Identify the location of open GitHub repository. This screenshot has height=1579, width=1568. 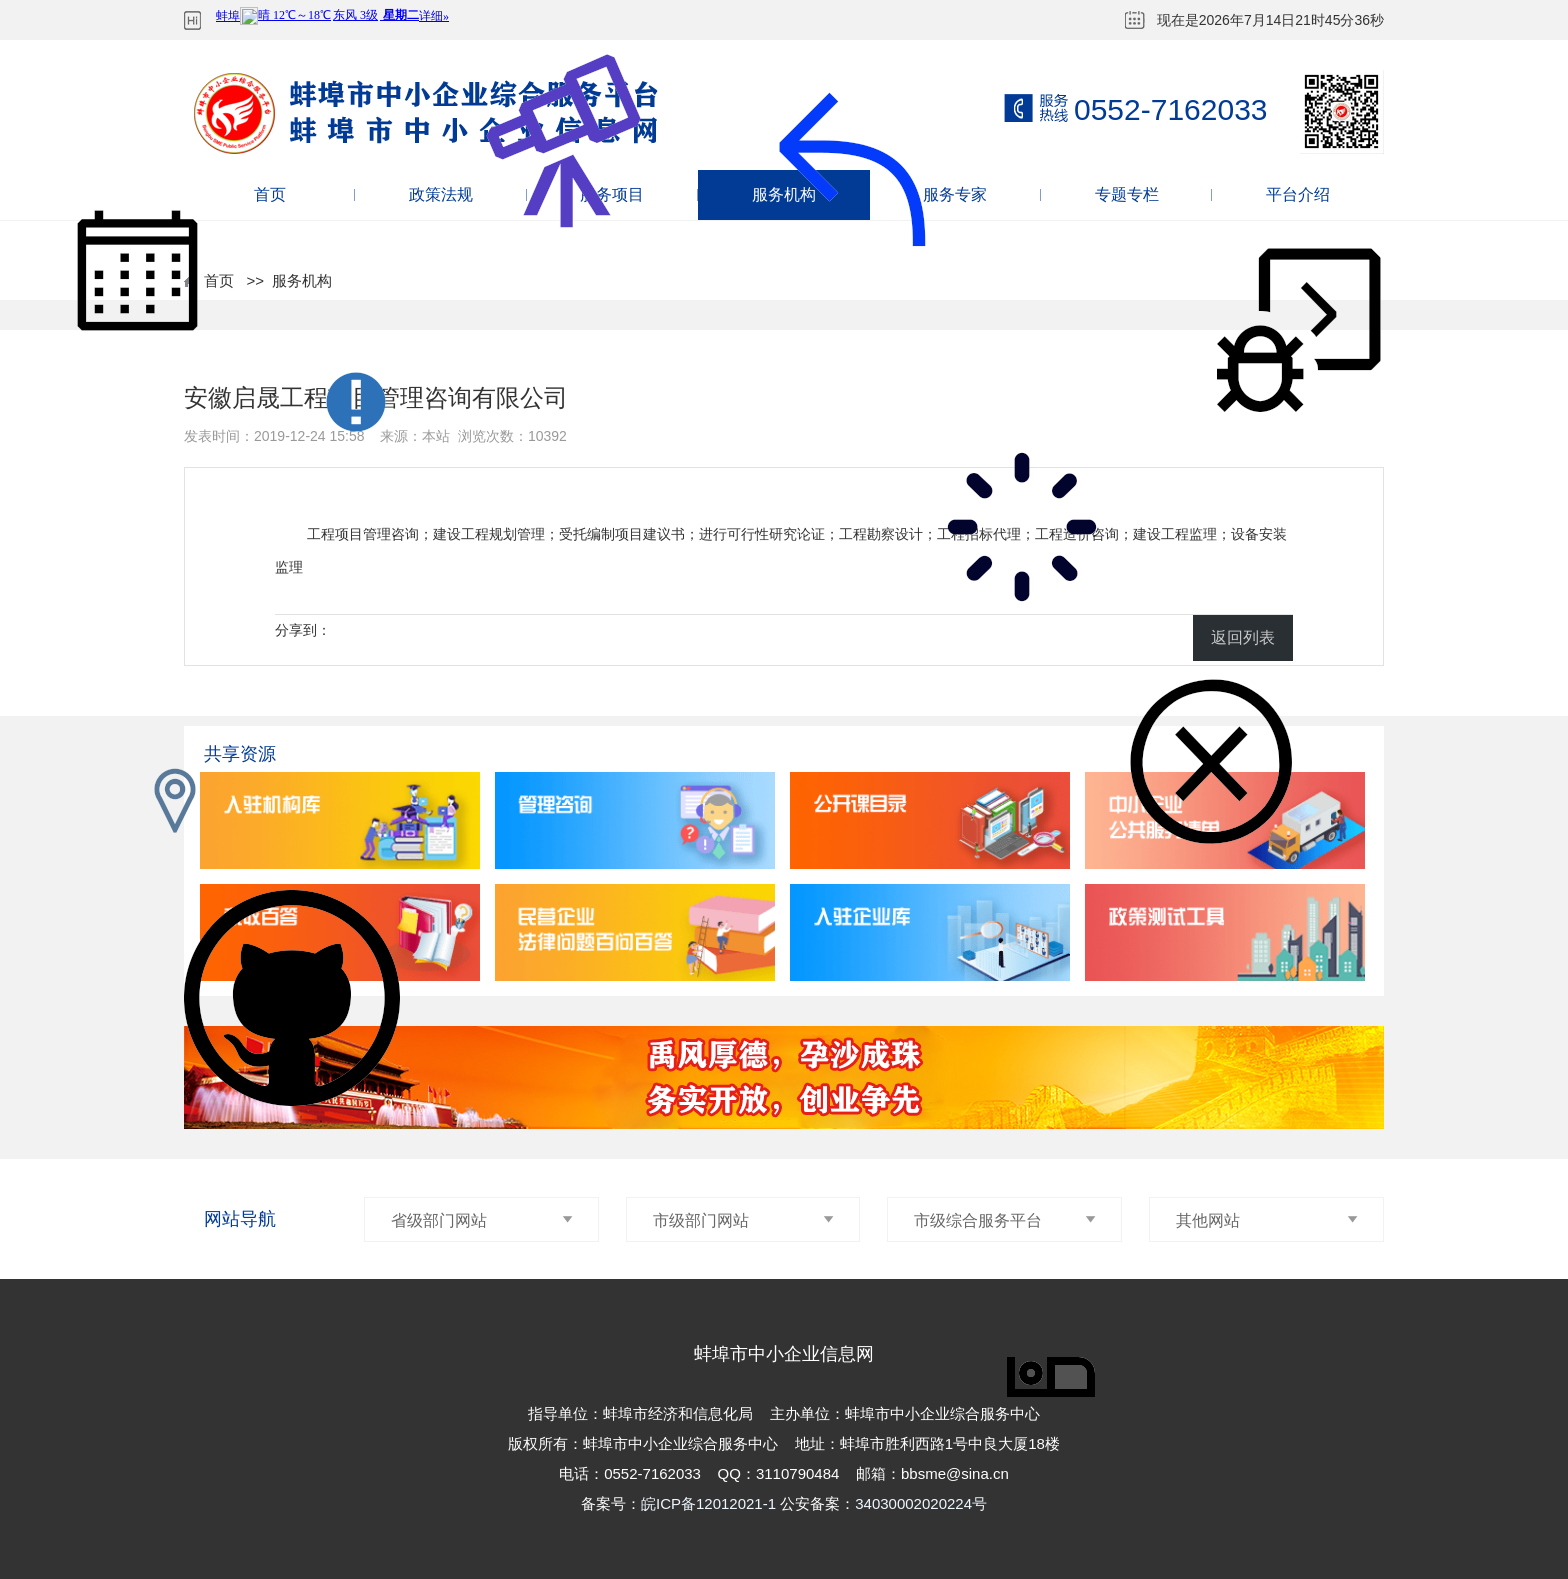
(292, 998).